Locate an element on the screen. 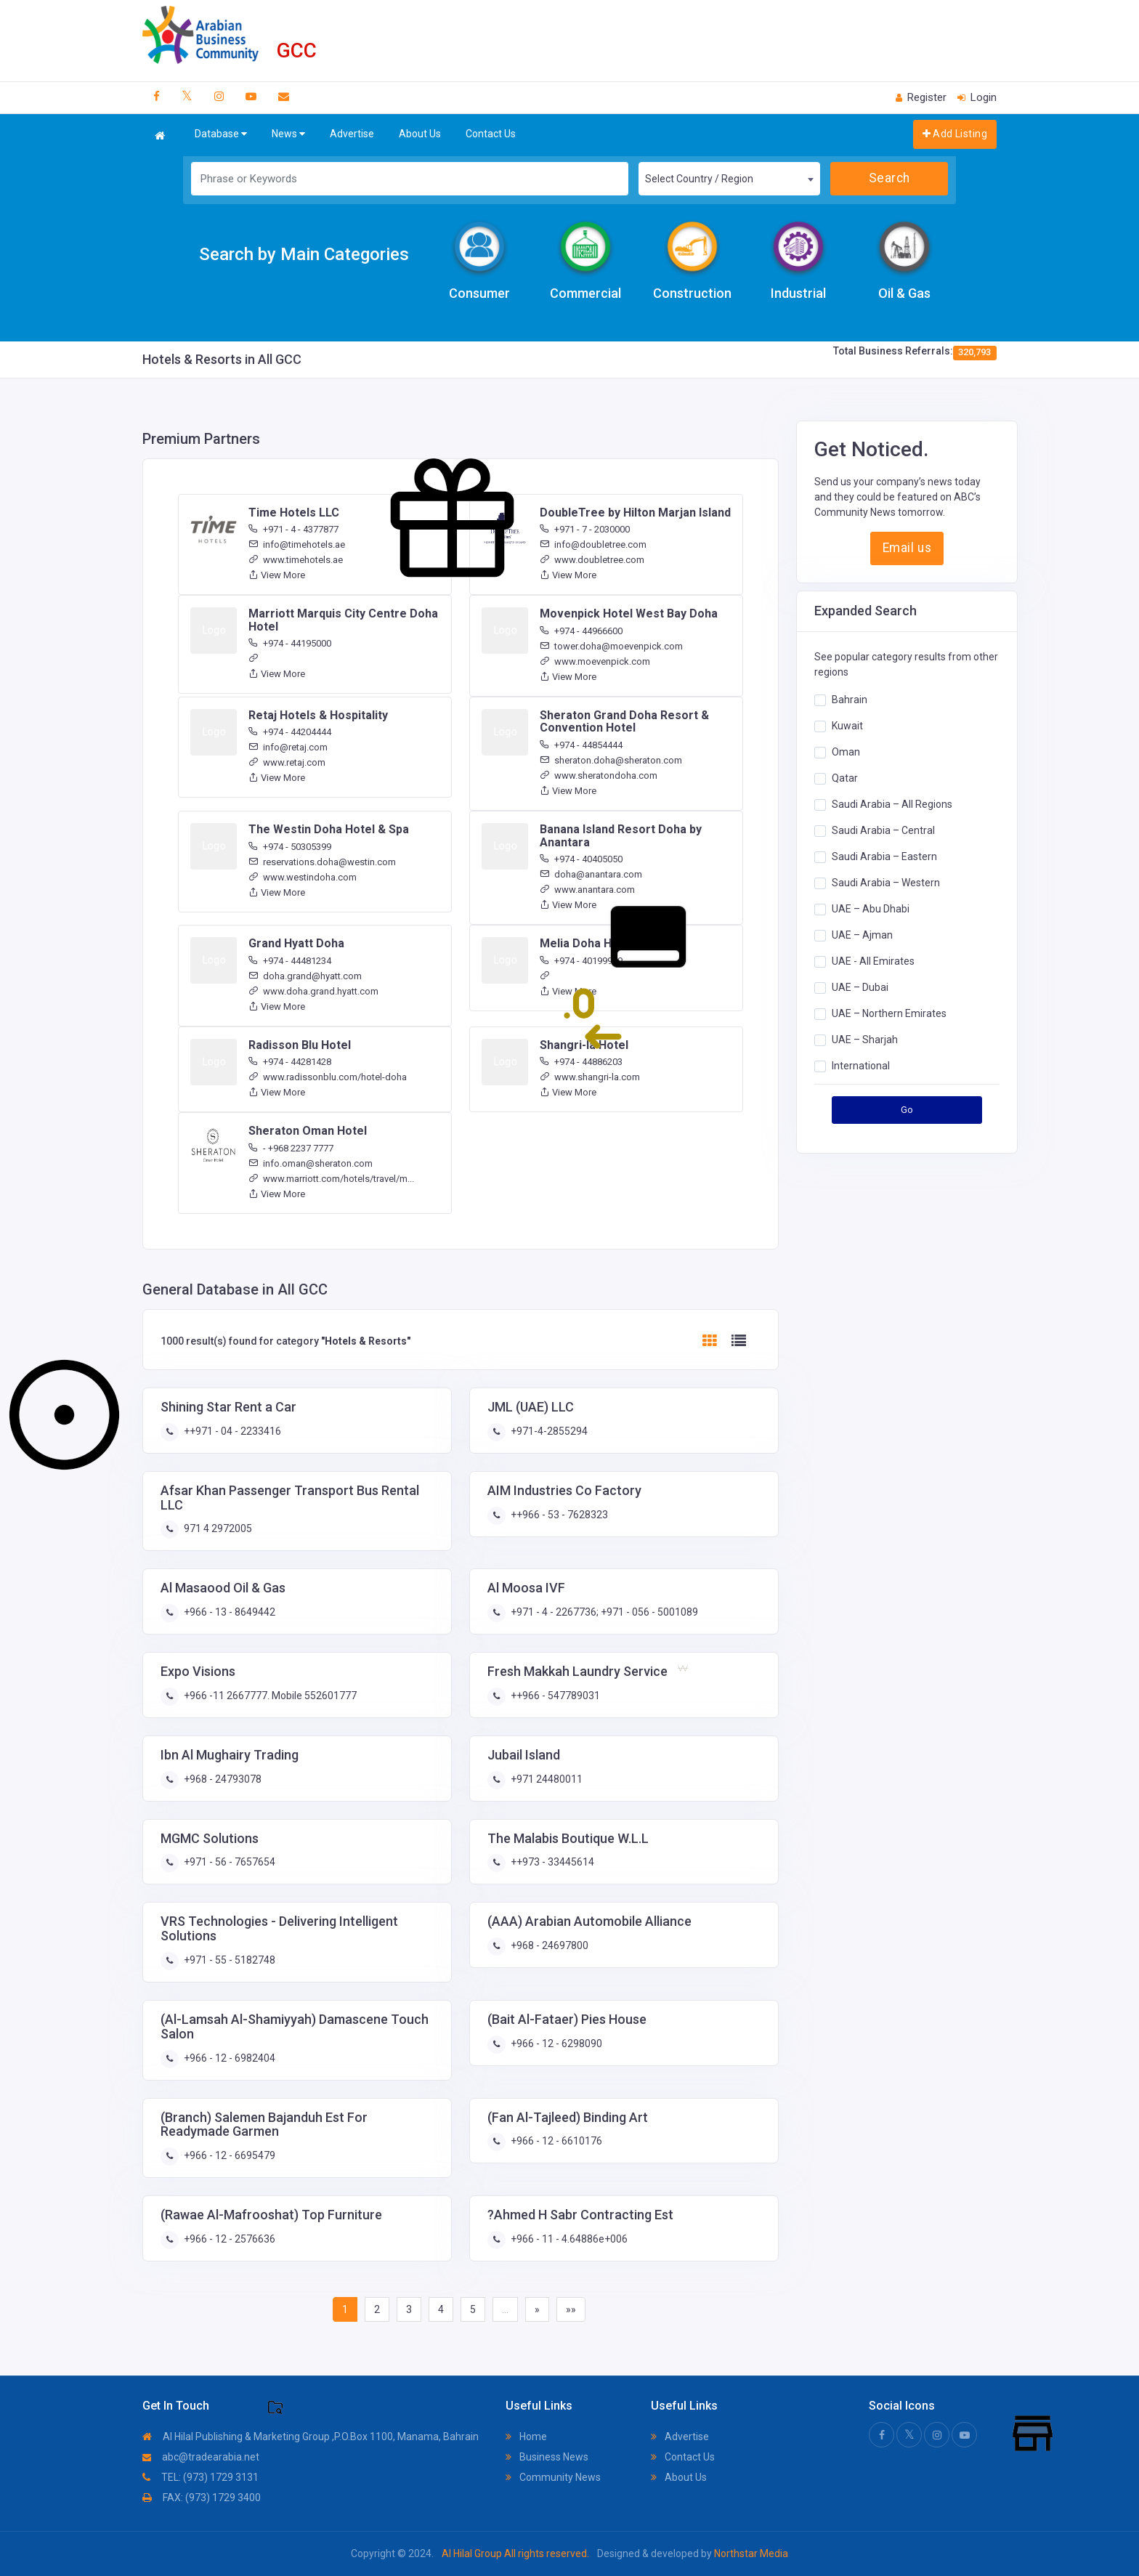  add a call-to-action overlay to video content is located at coordinates (648, 936).